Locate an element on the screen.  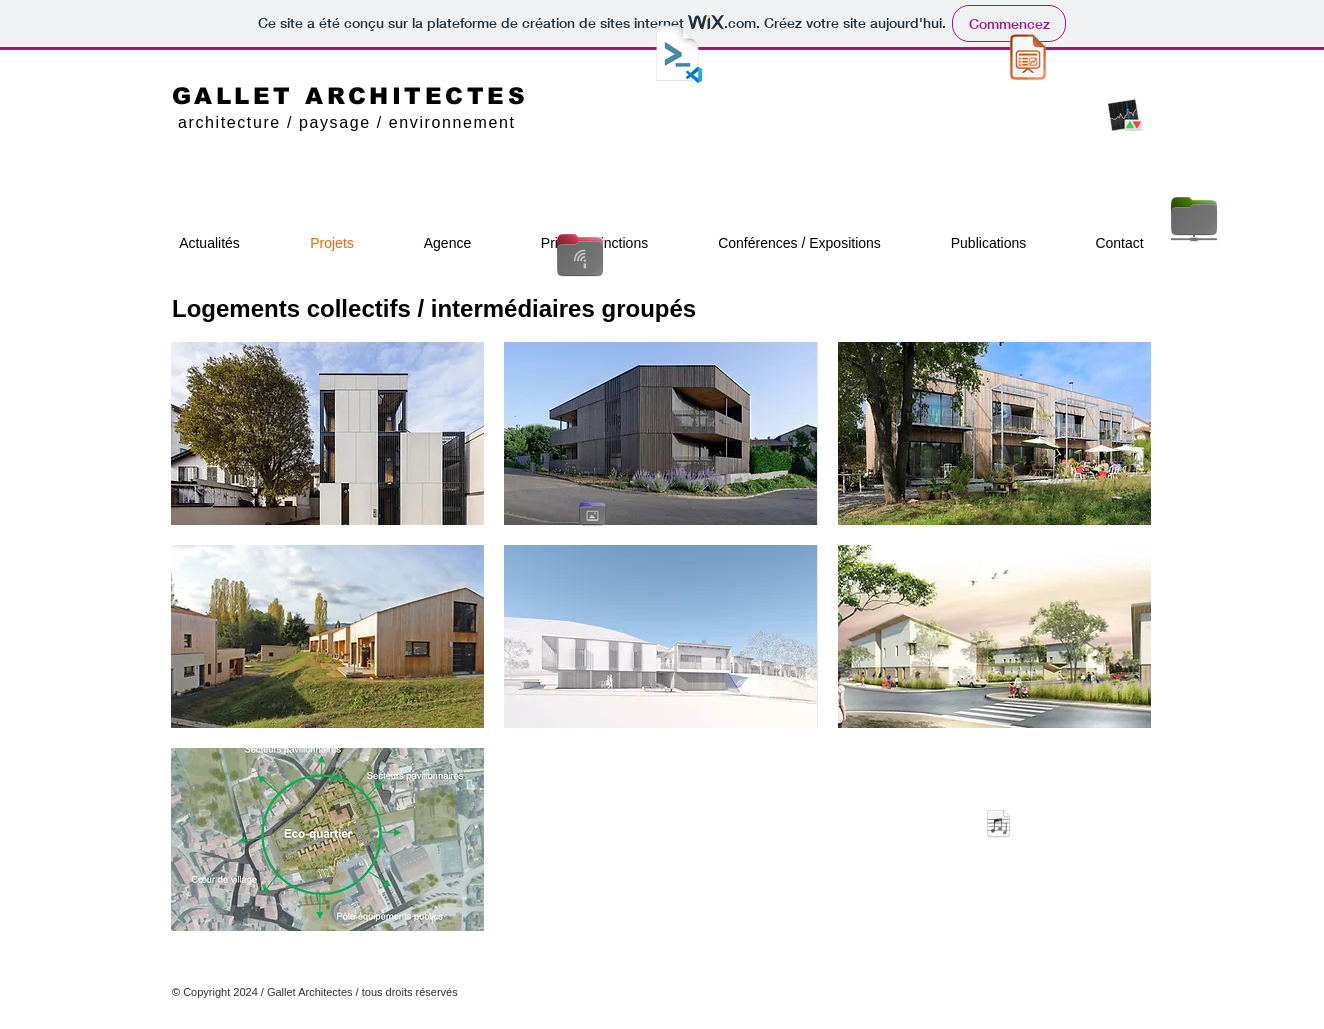
iMelody ringtone file is located at coordinates (998, 823).